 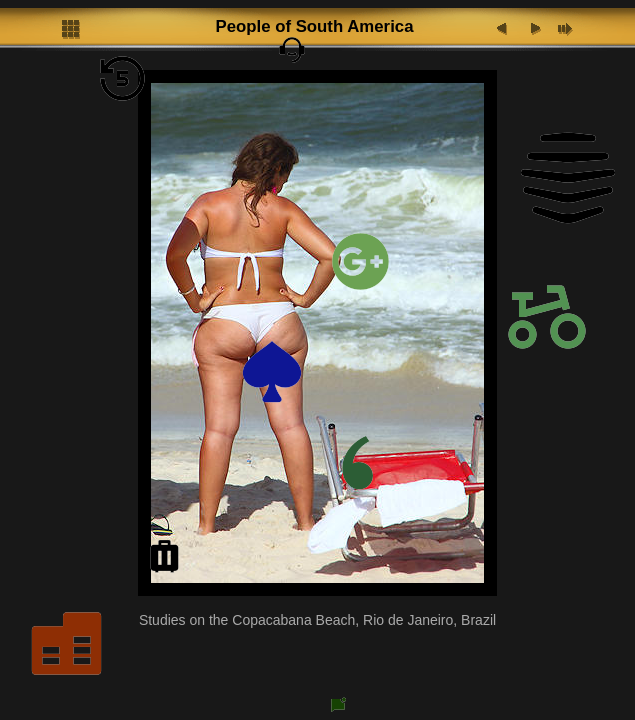 I want to click on access bike rental or sharing services, so click(x=547, y=317).